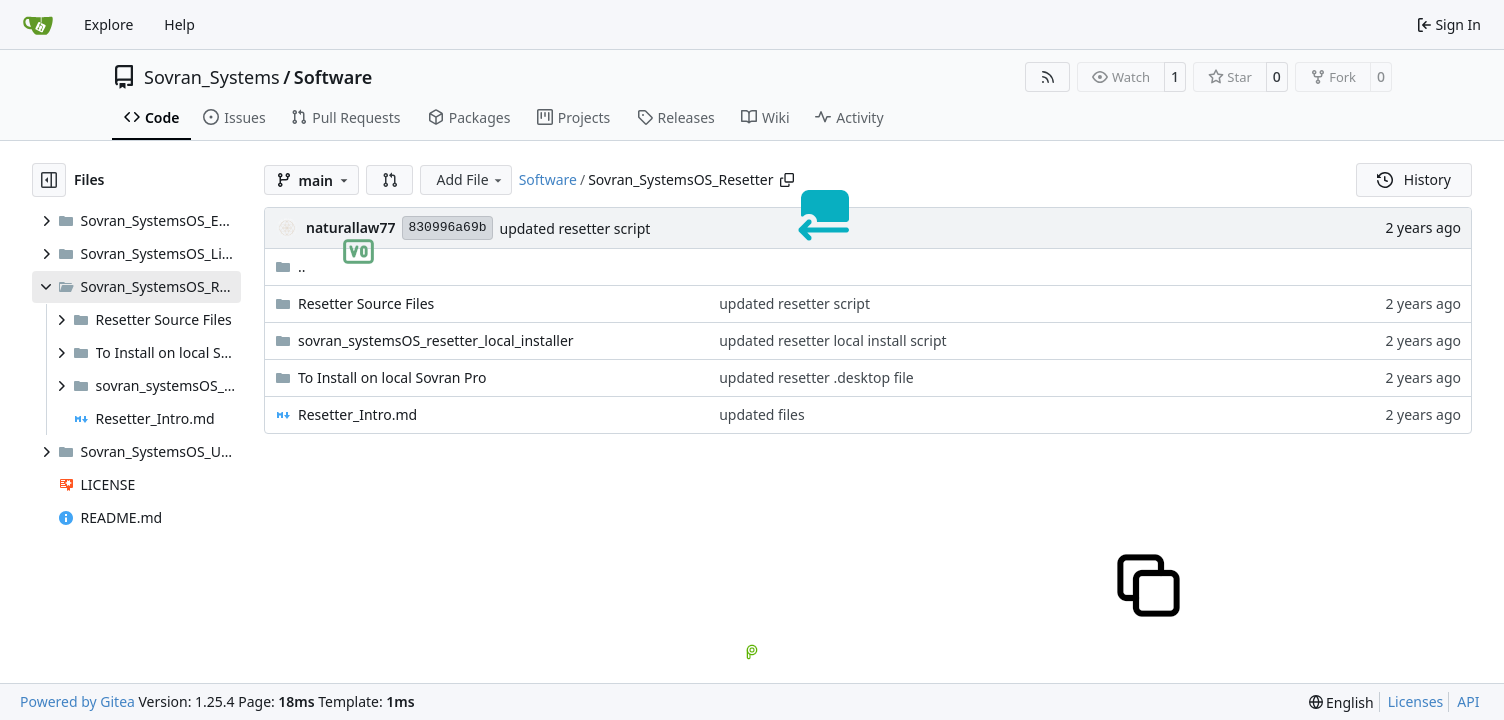 The height and width of the screenshot is (720, 1504). What do you see at coordinates (825, 214) in the screenshot?
I see `auto-fit content to the left edge` at bounding box center [825, 214].